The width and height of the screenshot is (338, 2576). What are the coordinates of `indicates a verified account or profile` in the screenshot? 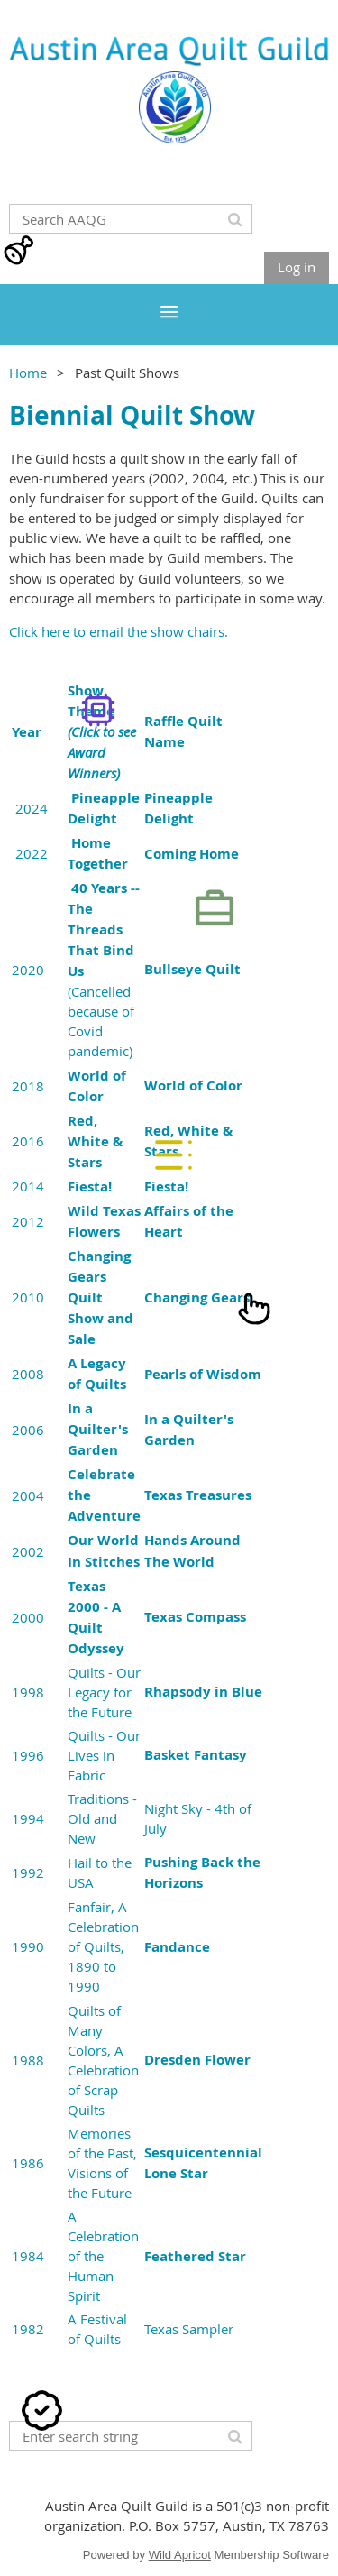 It's located at (41, 2410).